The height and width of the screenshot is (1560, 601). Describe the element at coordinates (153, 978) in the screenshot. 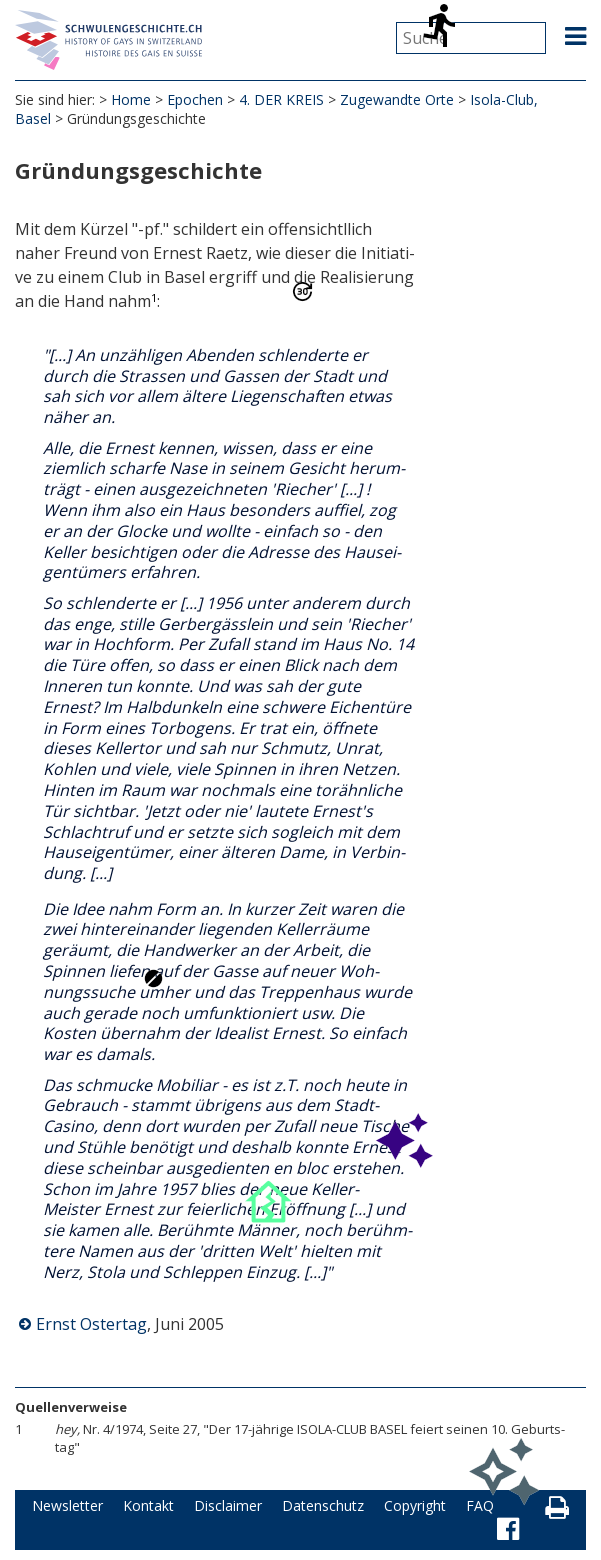

I see `indicates a prohibited or blocked action` at that location.